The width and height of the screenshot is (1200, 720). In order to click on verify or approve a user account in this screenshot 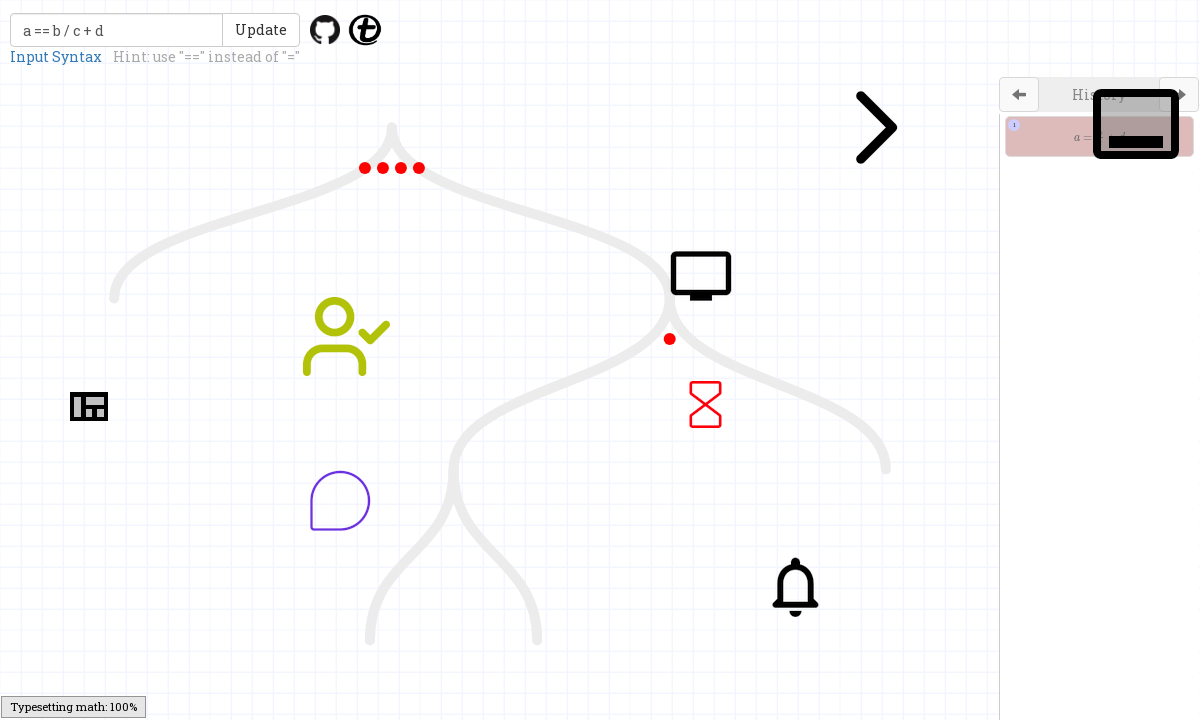, I will do `click(346, 336)`.